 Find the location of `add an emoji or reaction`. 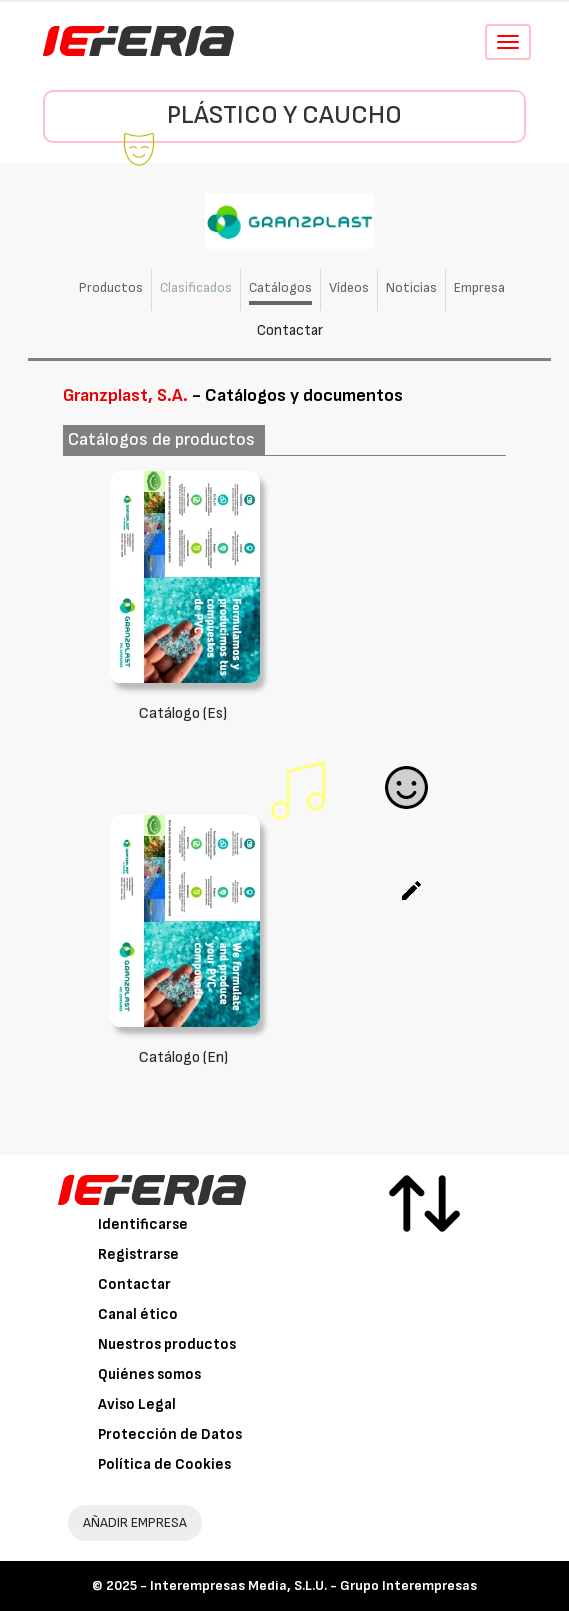

add an emoji or reaction is located at coordinates (406, 787).